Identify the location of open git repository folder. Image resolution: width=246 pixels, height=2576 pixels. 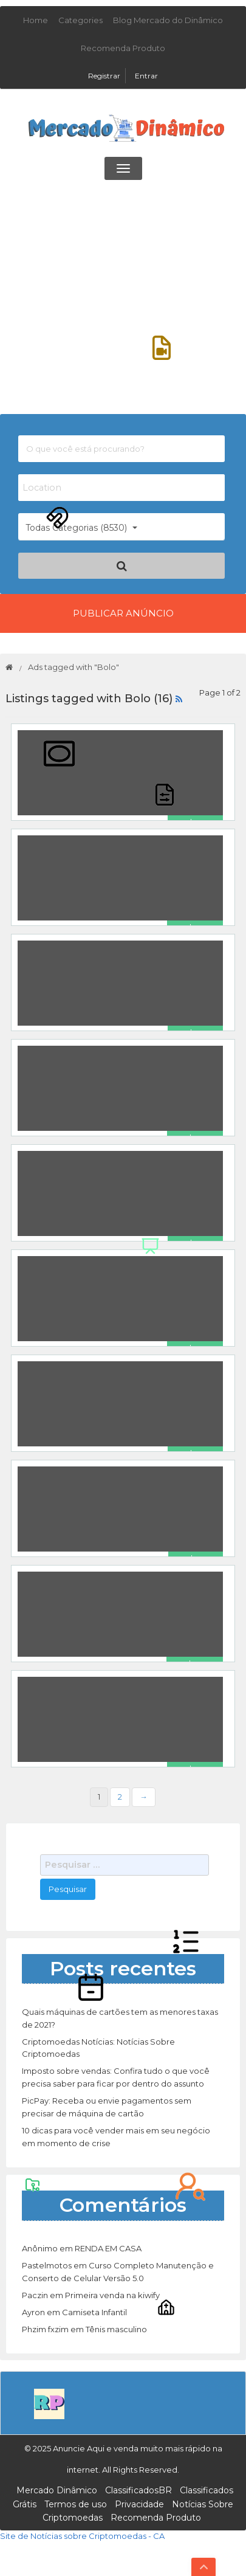
(32, 2184).